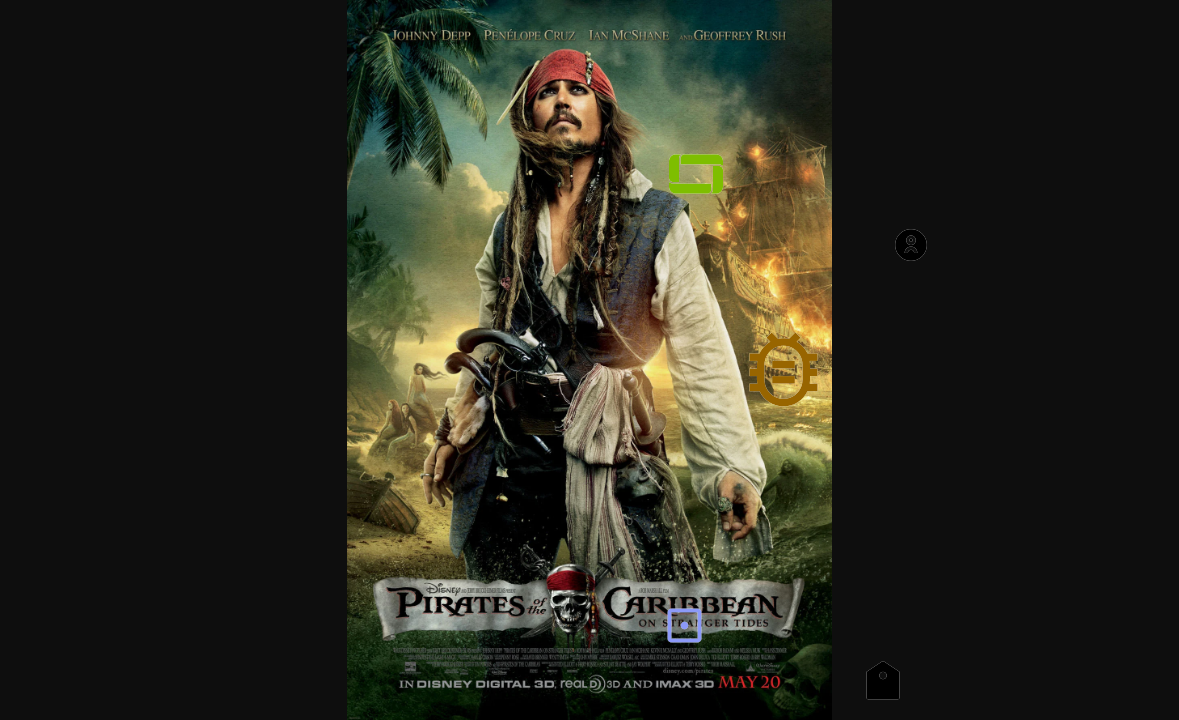 This screenshot has height=720, width=1179. I want to click on open google tv app, so click(696, 174).